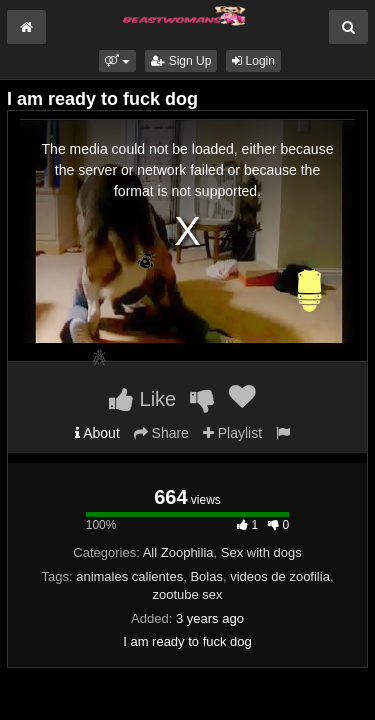 The image size is (375, 720). What do you see at coordinates (309, 290) in the screenshot?
I see `equip body armor to your character` at bounding box center [309, 290].